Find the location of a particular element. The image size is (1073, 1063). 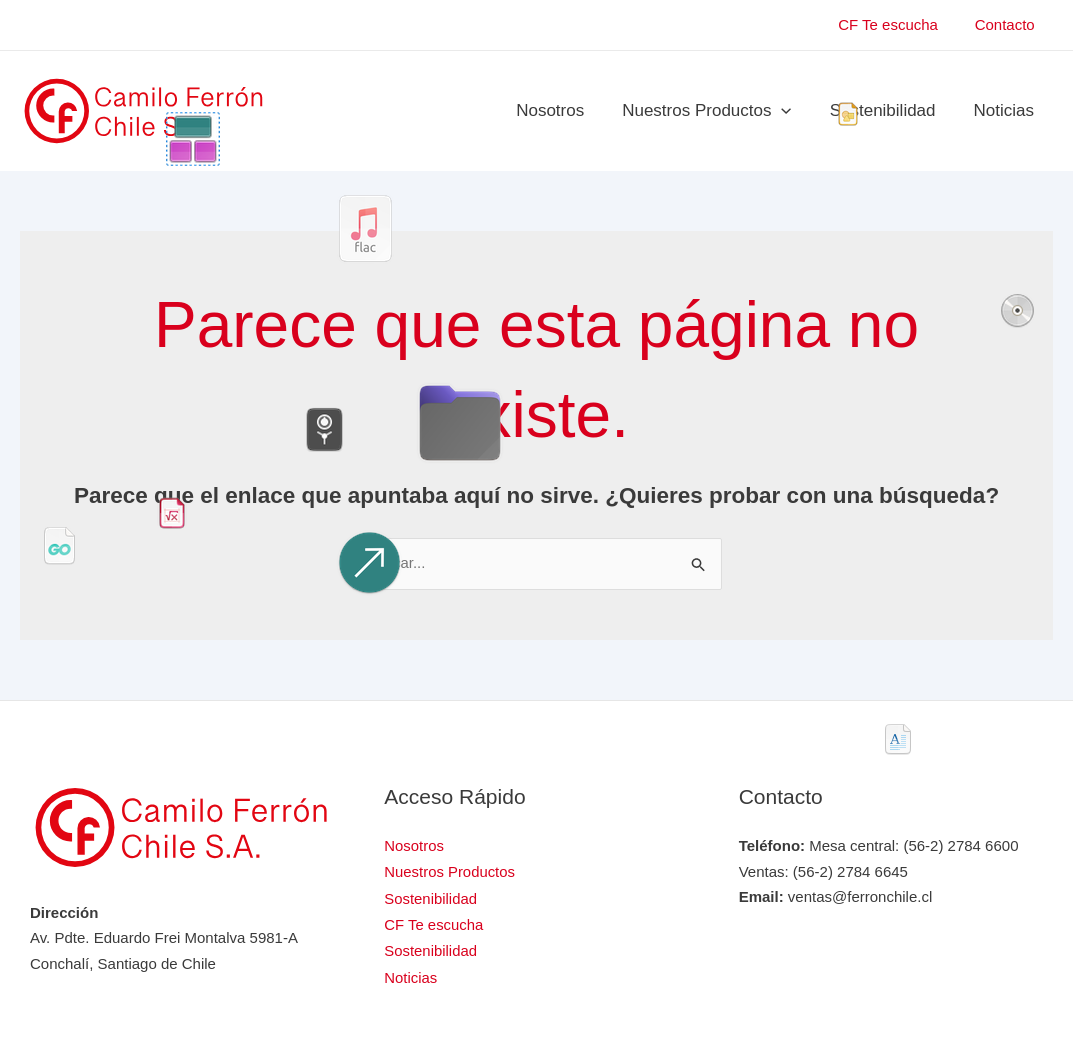

a Go programming language source file is located at coordinates (59, 545).